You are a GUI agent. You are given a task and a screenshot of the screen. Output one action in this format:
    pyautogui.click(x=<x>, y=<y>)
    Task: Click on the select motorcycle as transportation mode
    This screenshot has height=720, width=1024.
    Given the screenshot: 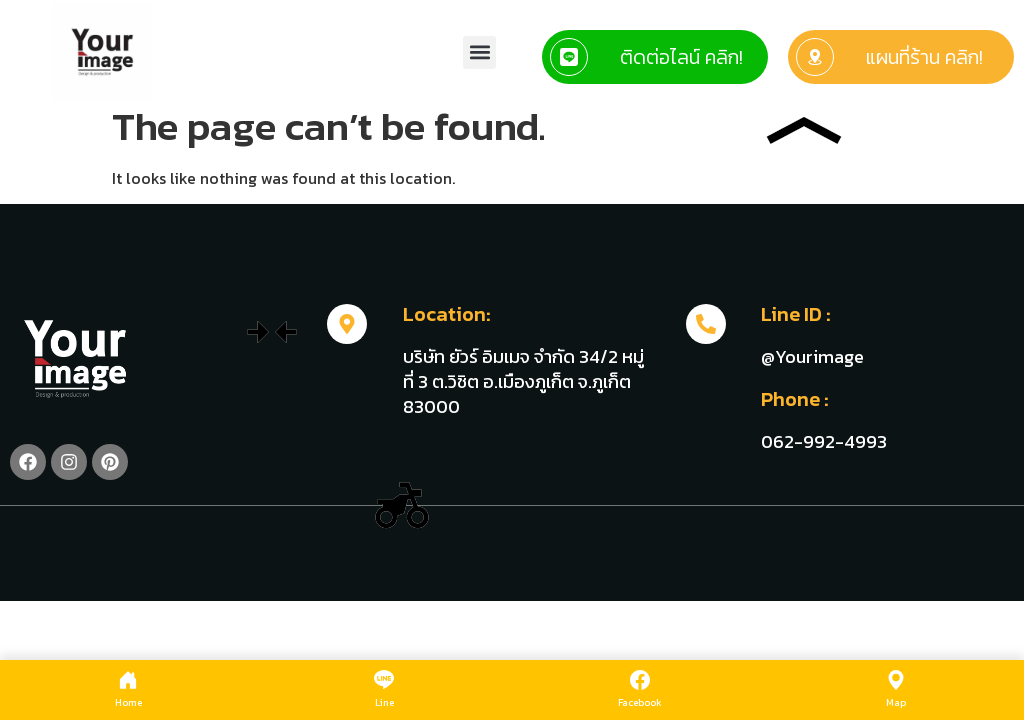 What is the action you would take?
    pyautogui.click(x=402, y=504)
    